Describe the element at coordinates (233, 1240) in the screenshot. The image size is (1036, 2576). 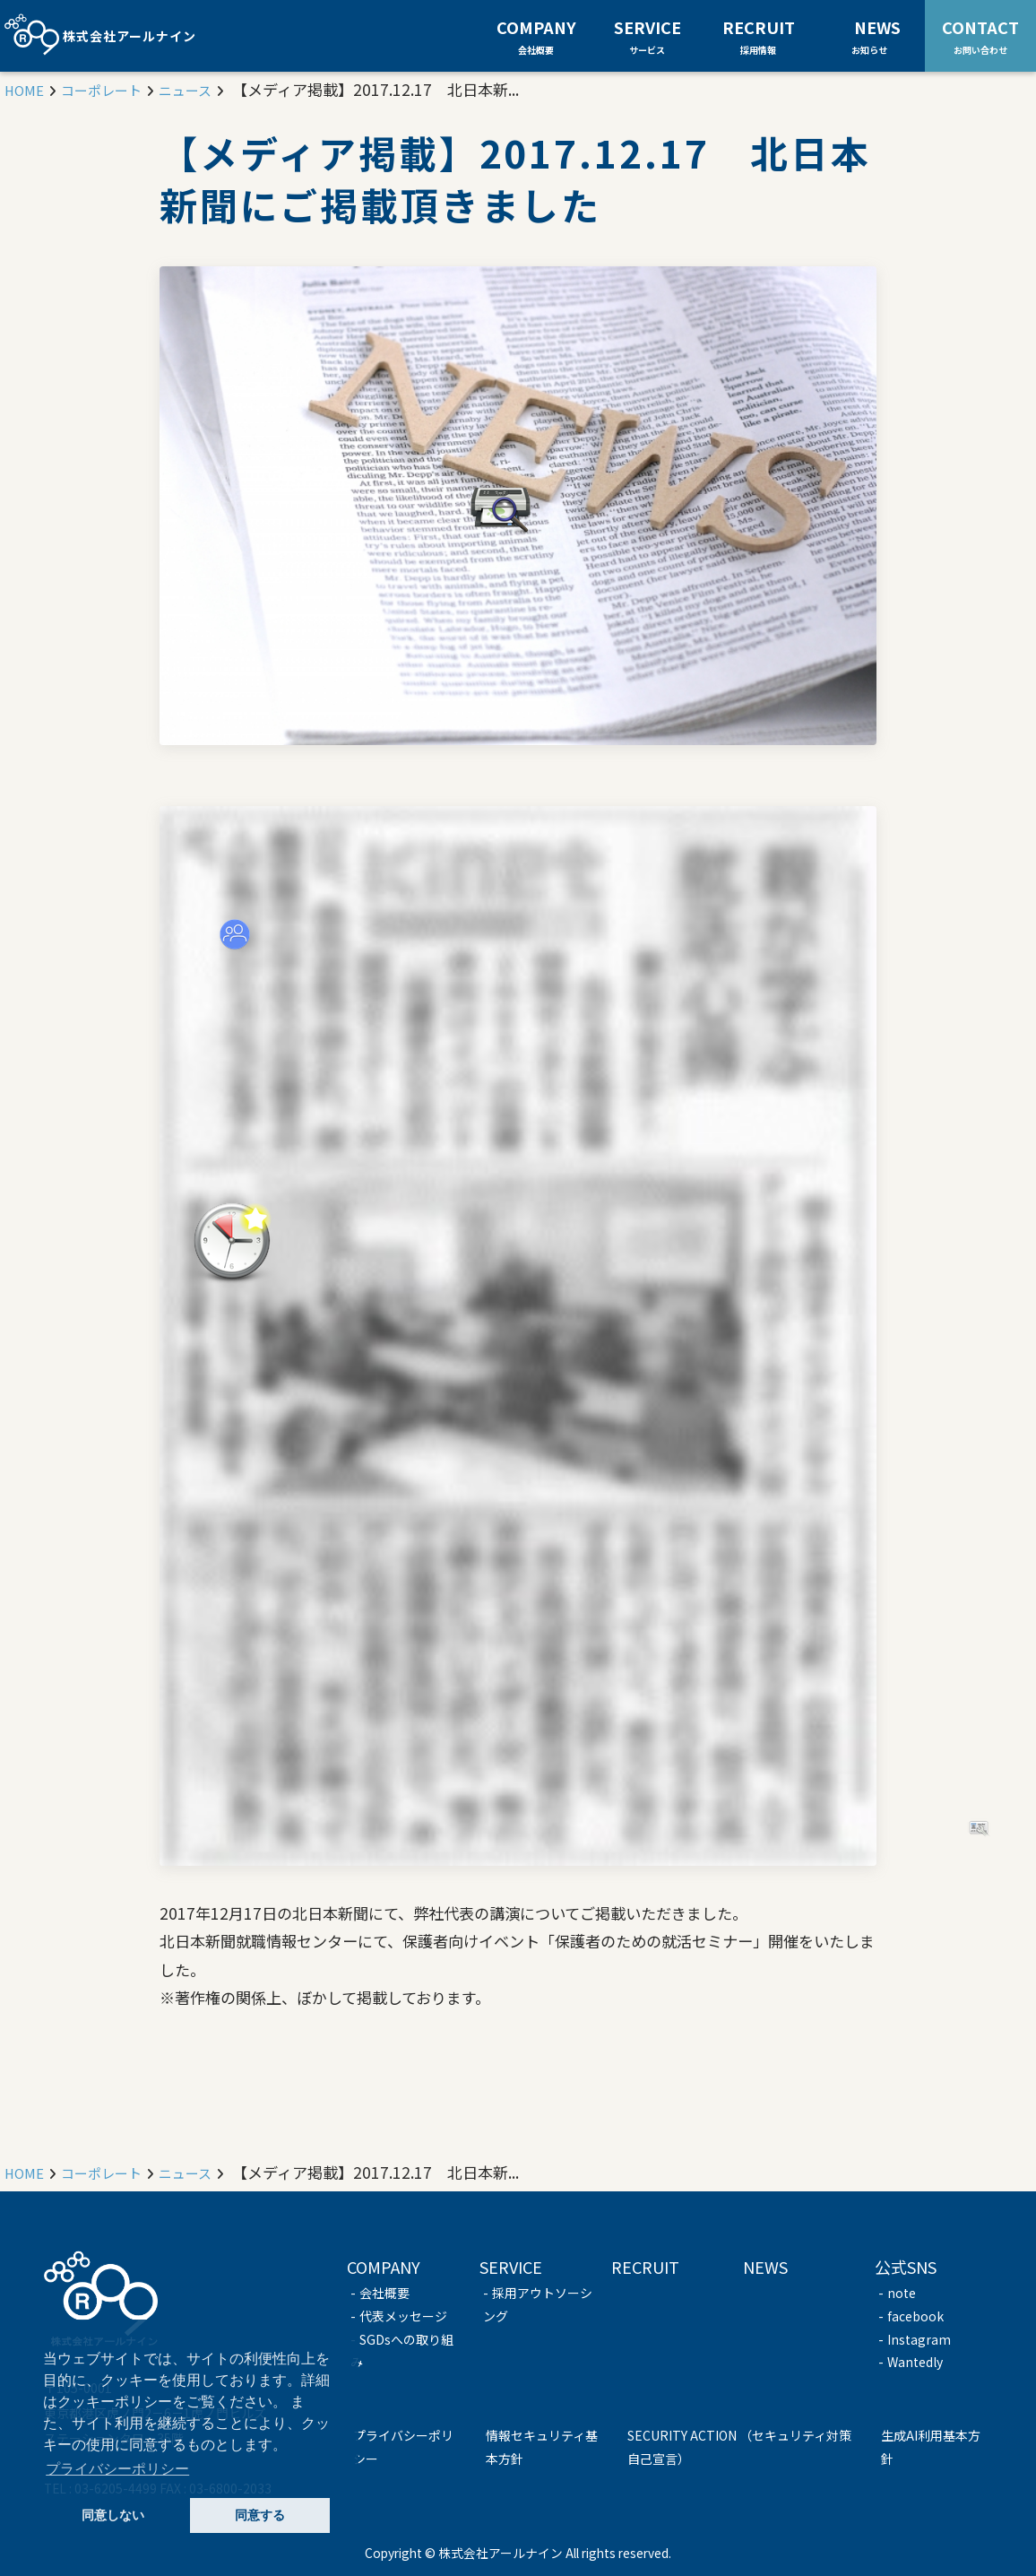
I see `create a new calendar appointment` at that location.